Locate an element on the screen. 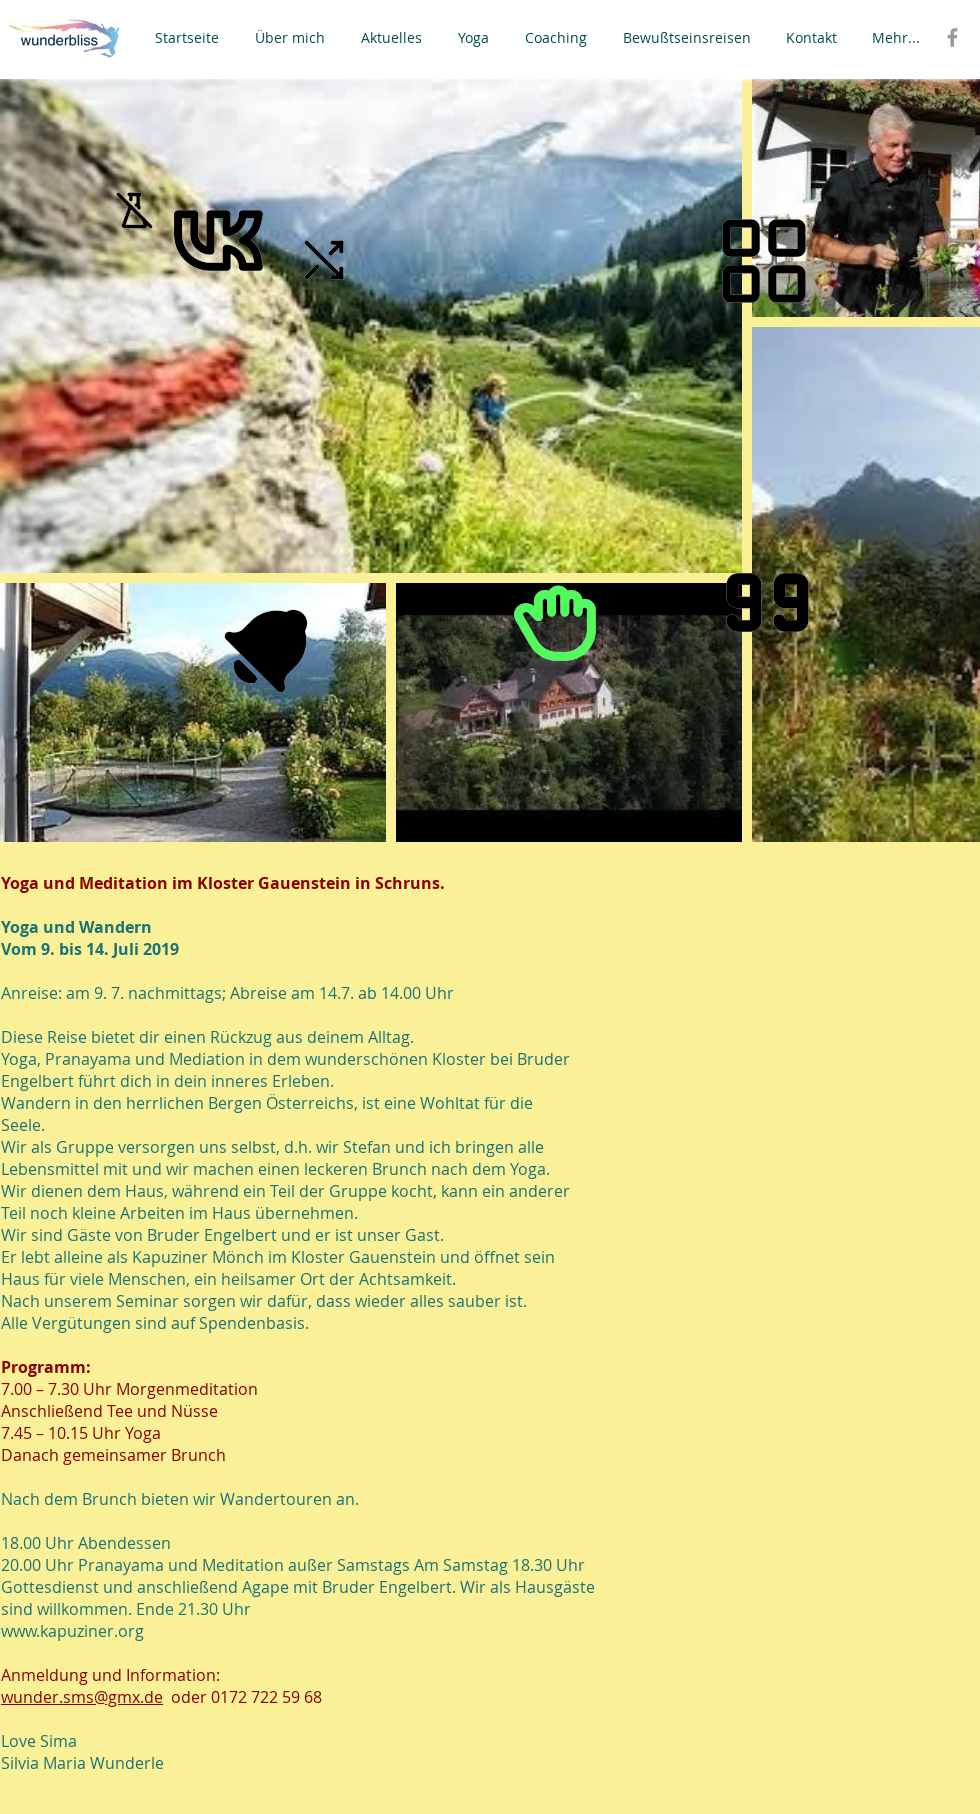 The image size is (980, 1814). notifications are active is located at coordinates (266, 650).